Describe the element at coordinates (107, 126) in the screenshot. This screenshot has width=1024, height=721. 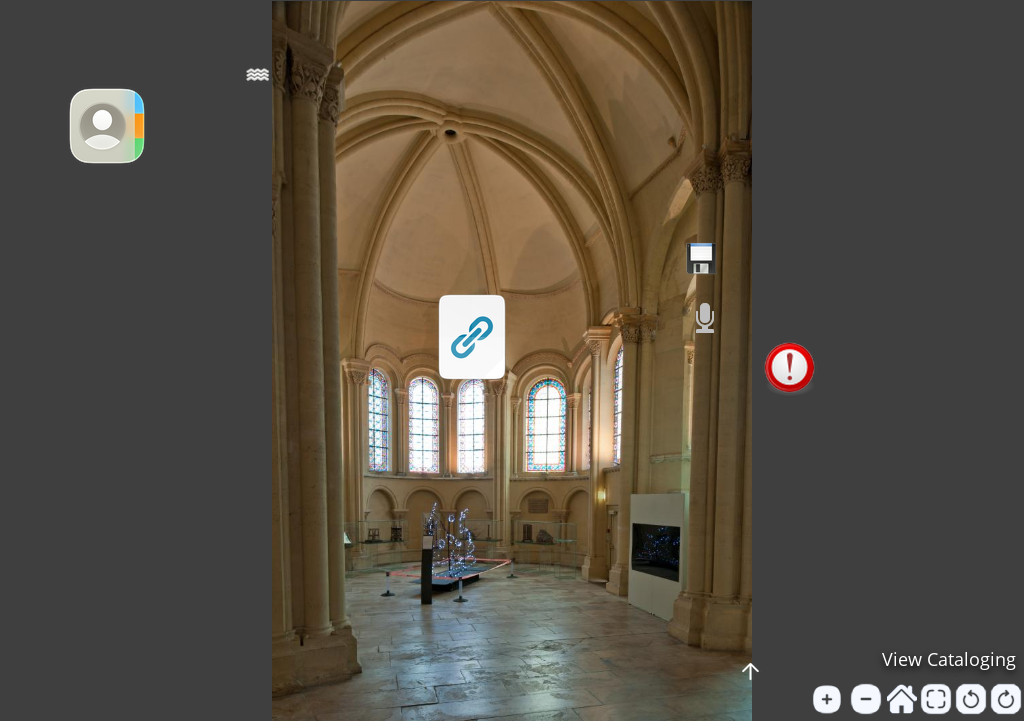
I see `open the contacts app` at that location.